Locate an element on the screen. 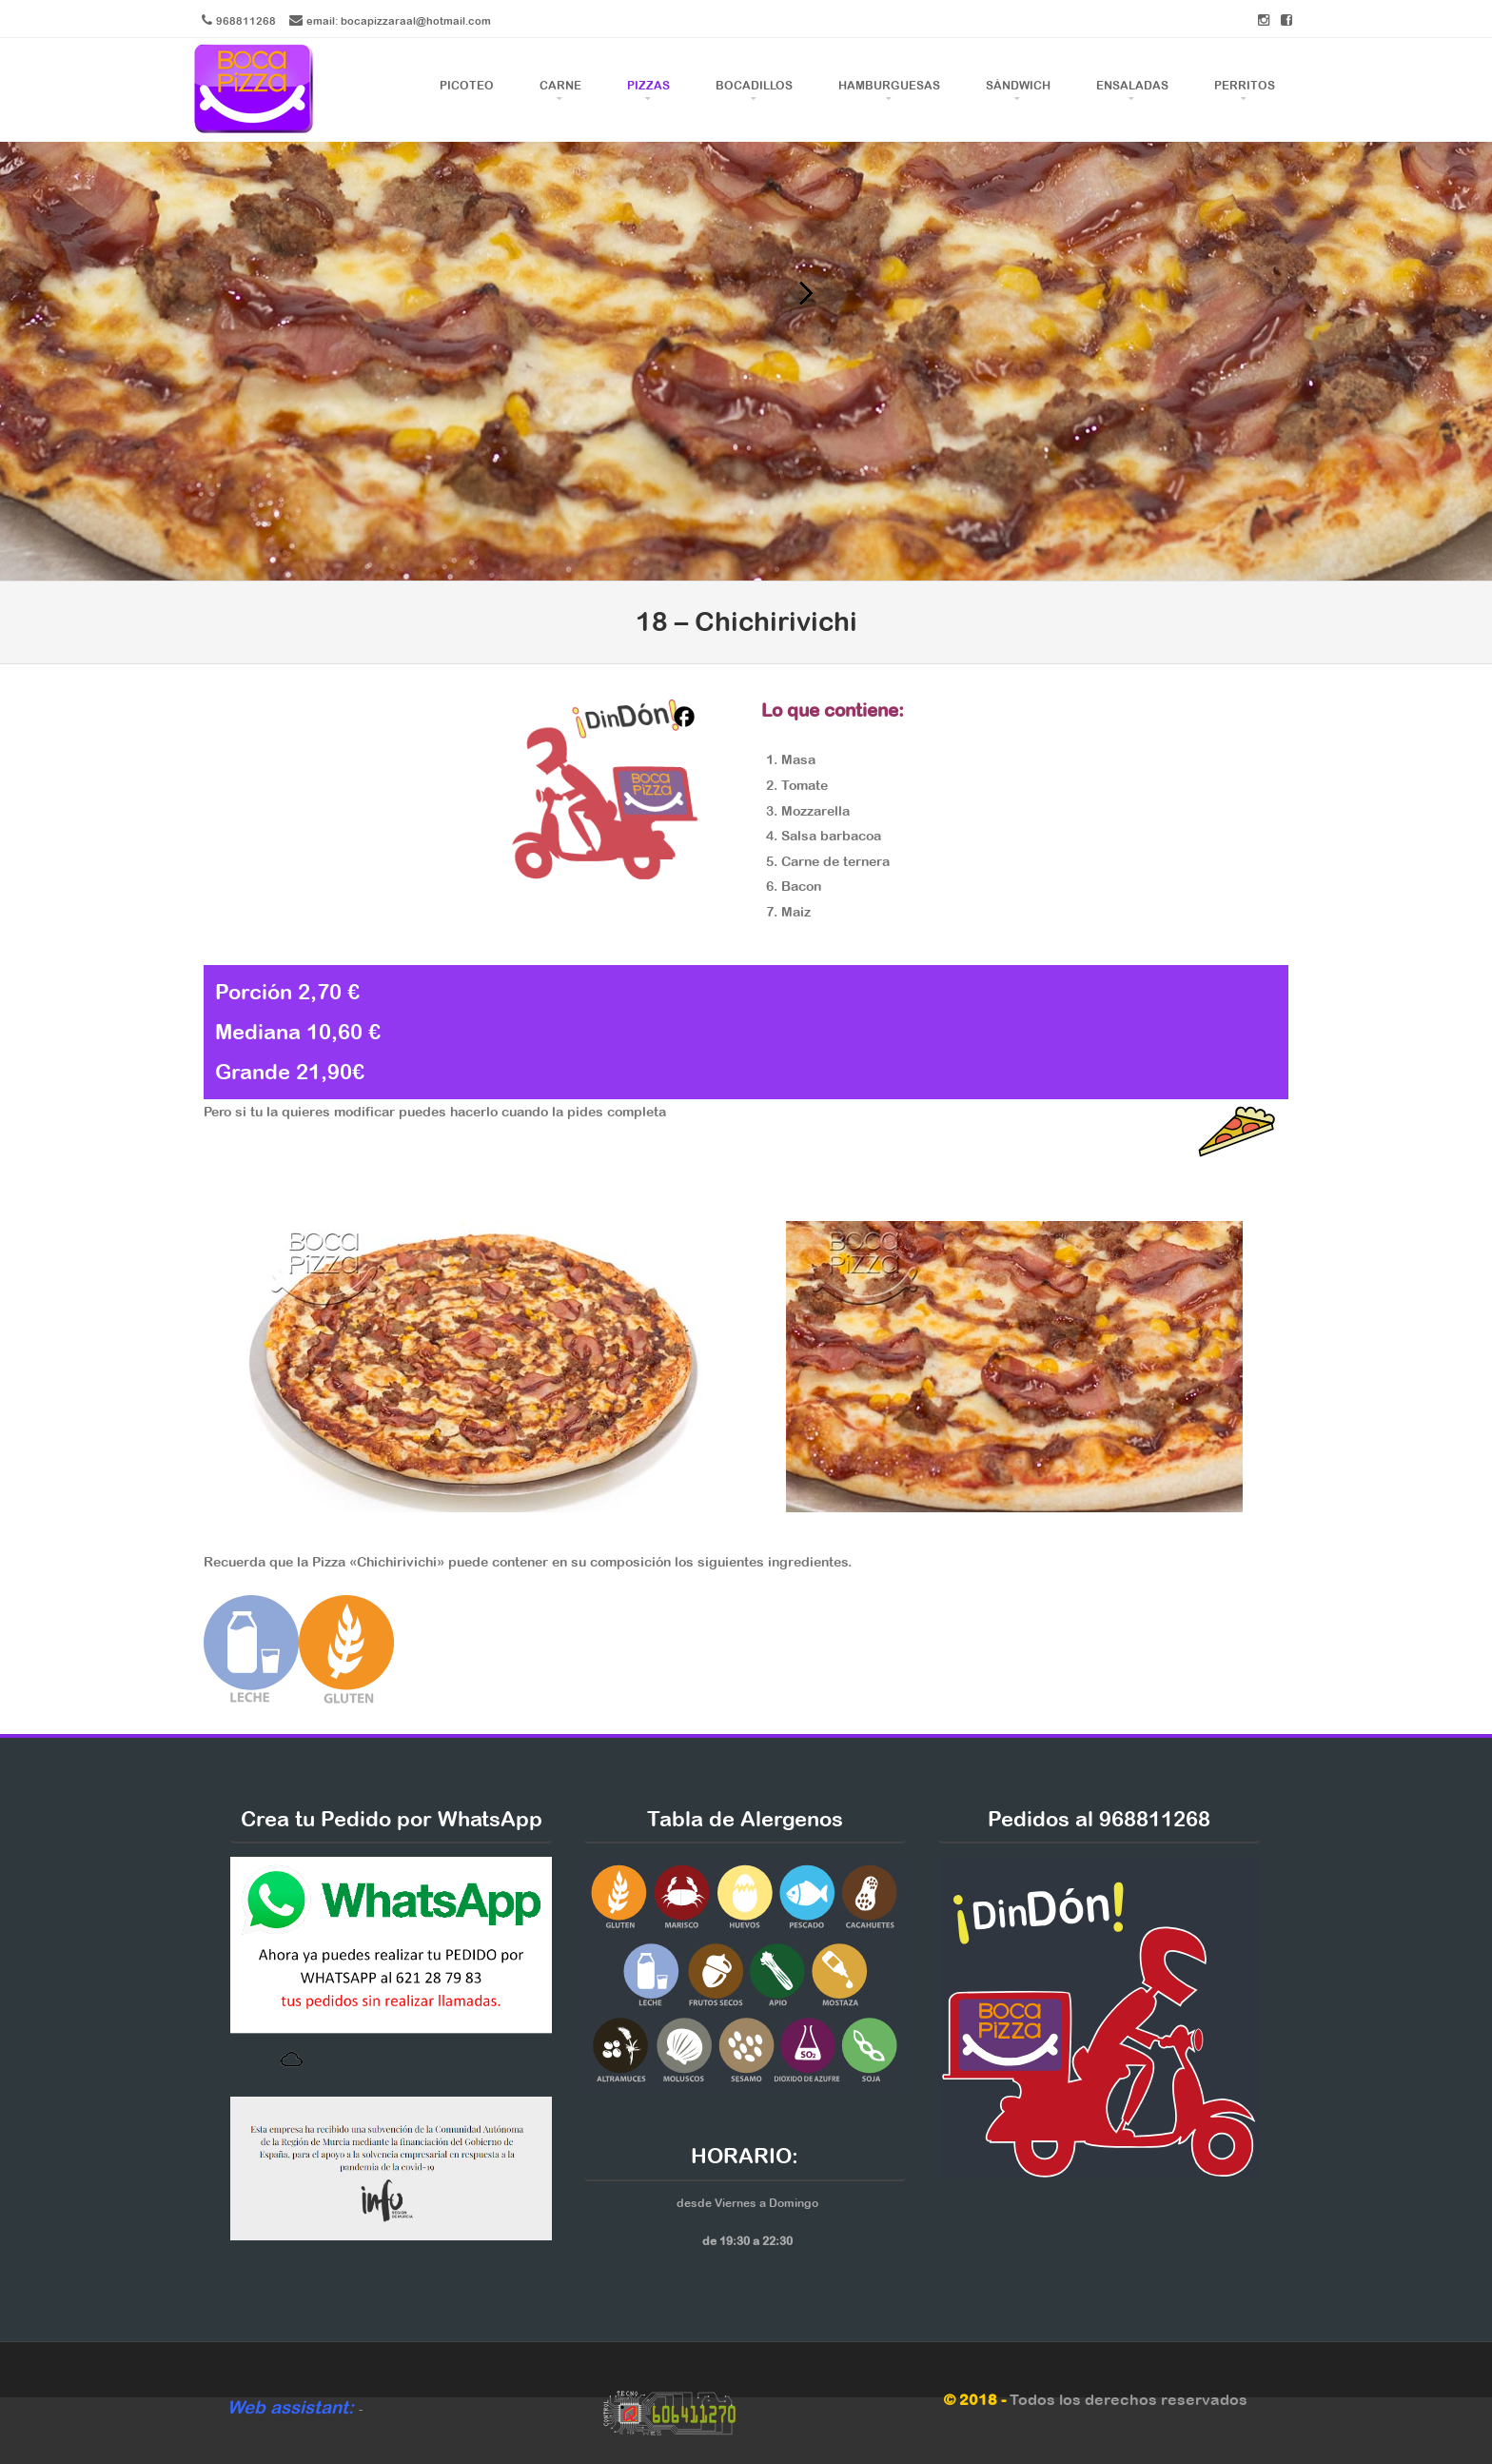 Image resolution: width=1492 pixels, height=2464 pixels. cloud storage or sync status is located at coordinates (291, 2059).